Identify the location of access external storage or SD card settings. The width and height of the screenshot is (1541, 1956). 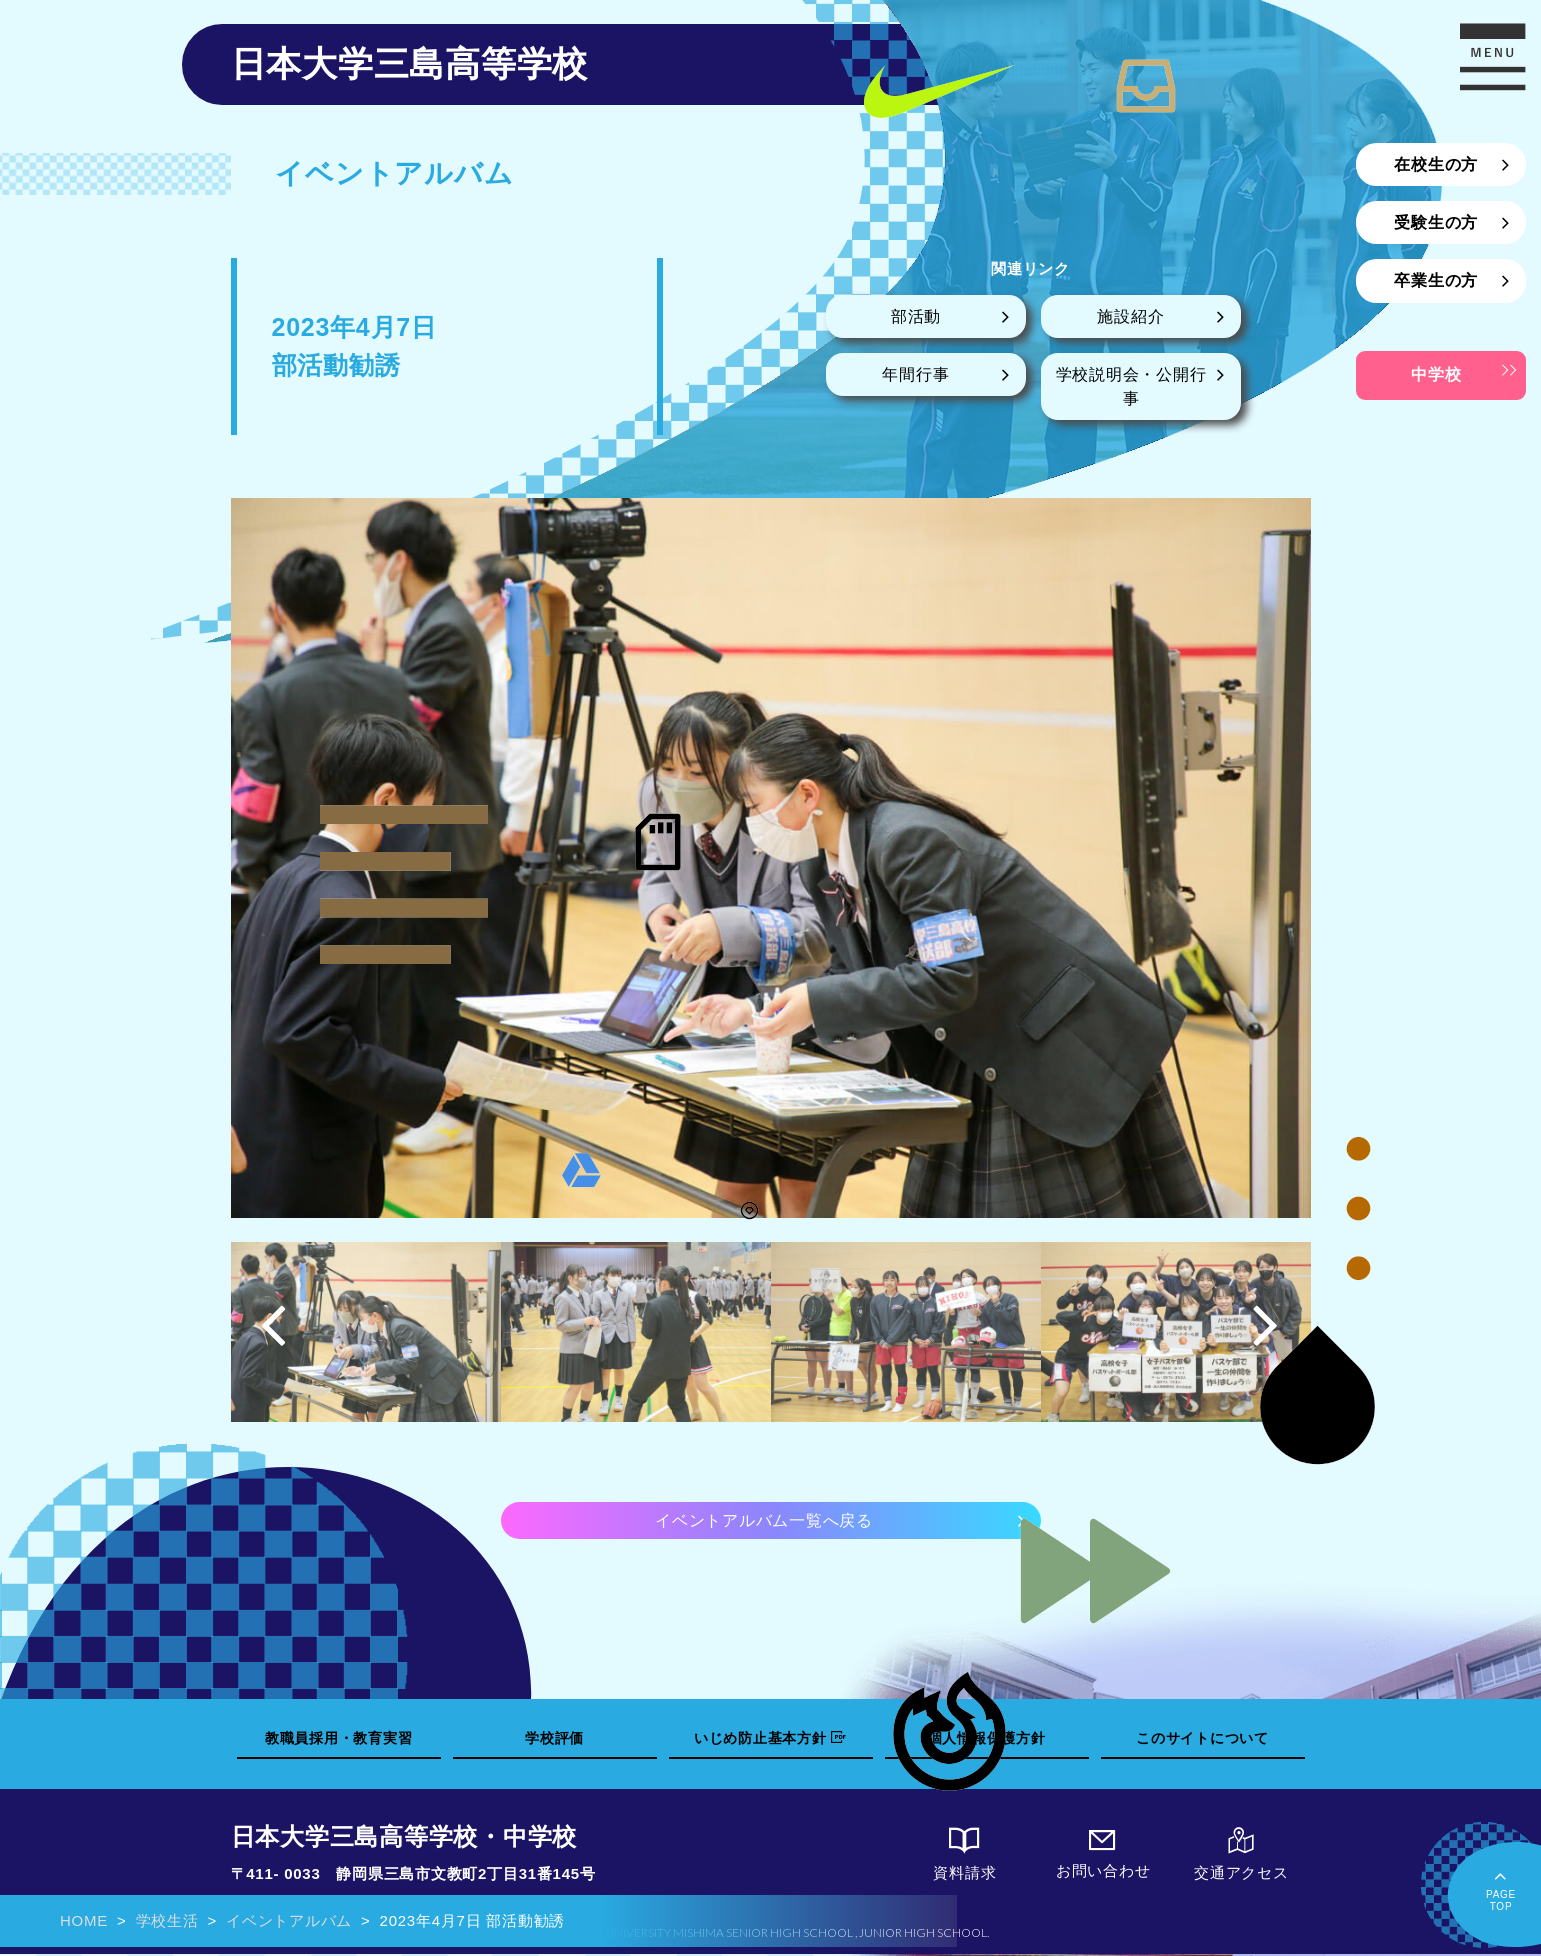
(658, 842).